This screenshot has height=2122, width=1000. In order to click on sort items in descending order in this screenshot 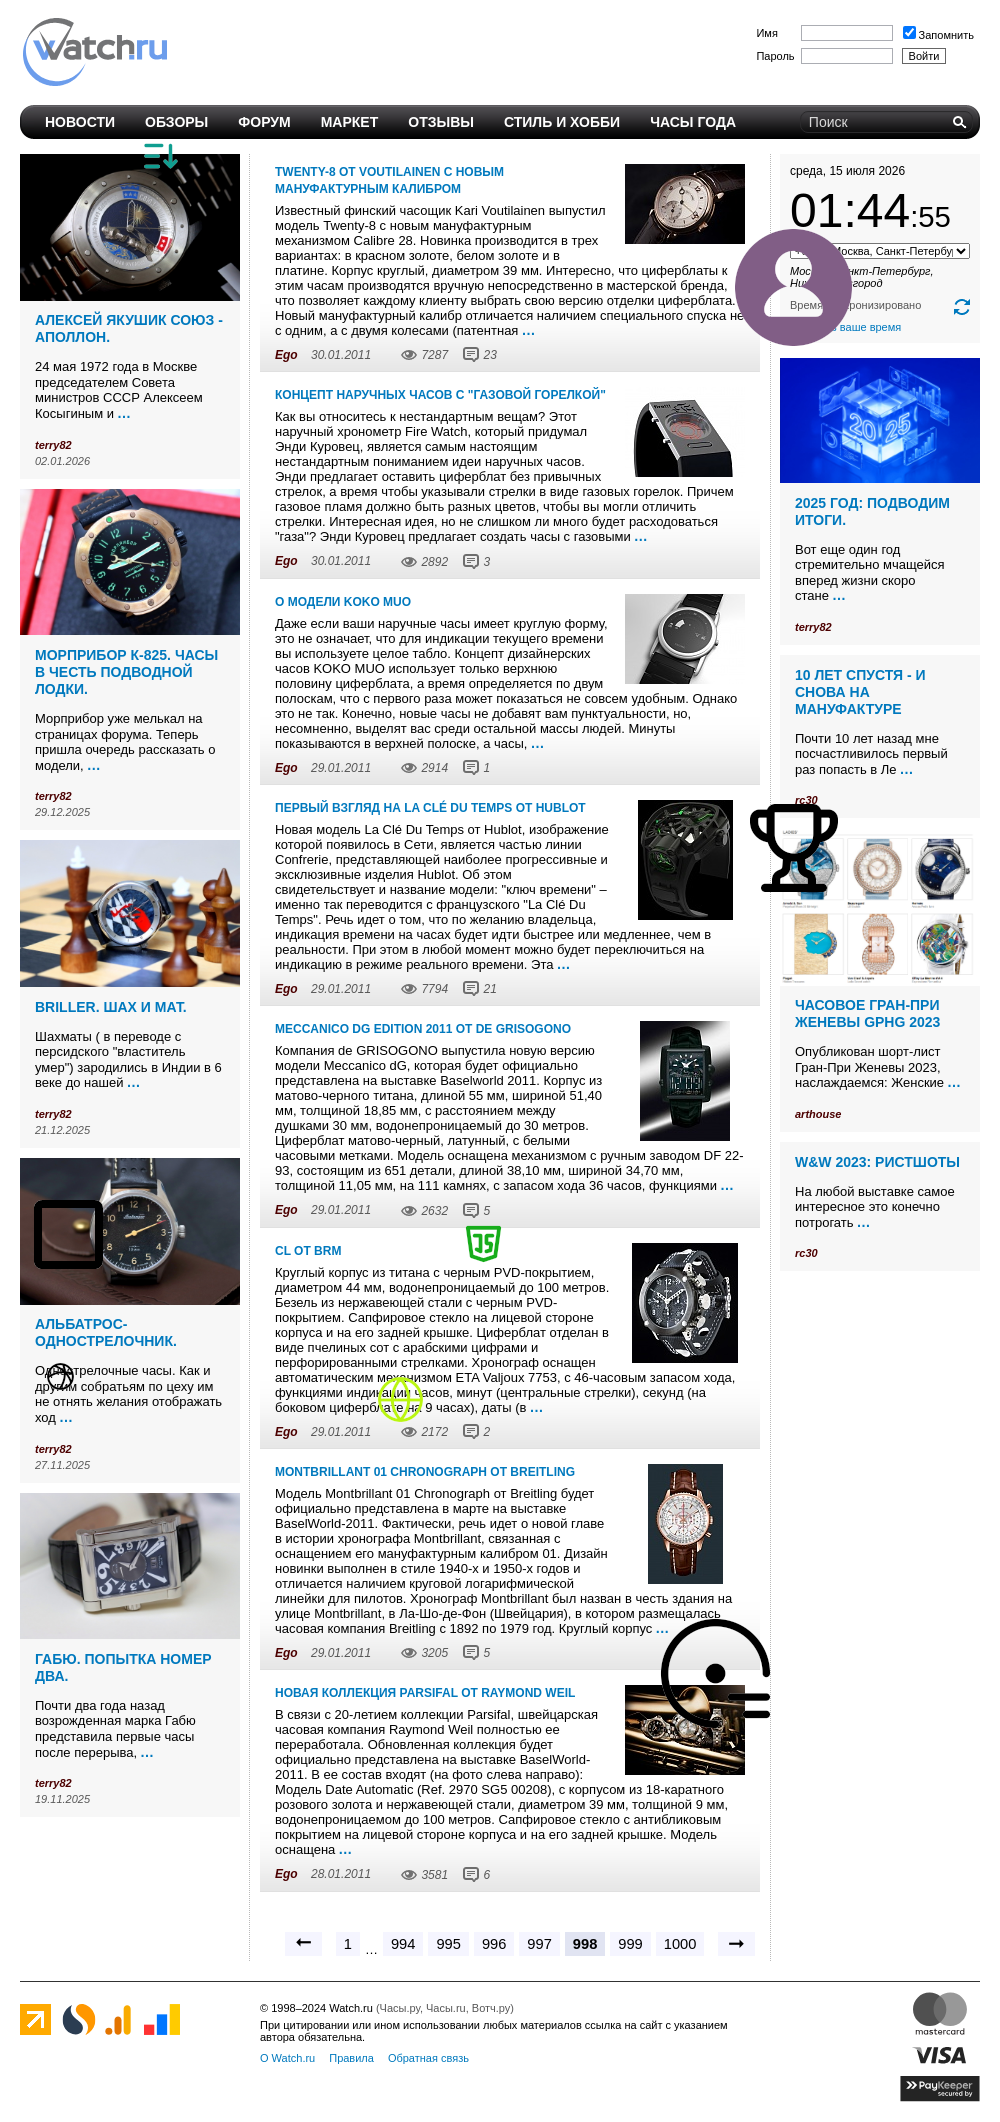, I will do `click(160, 156)`.